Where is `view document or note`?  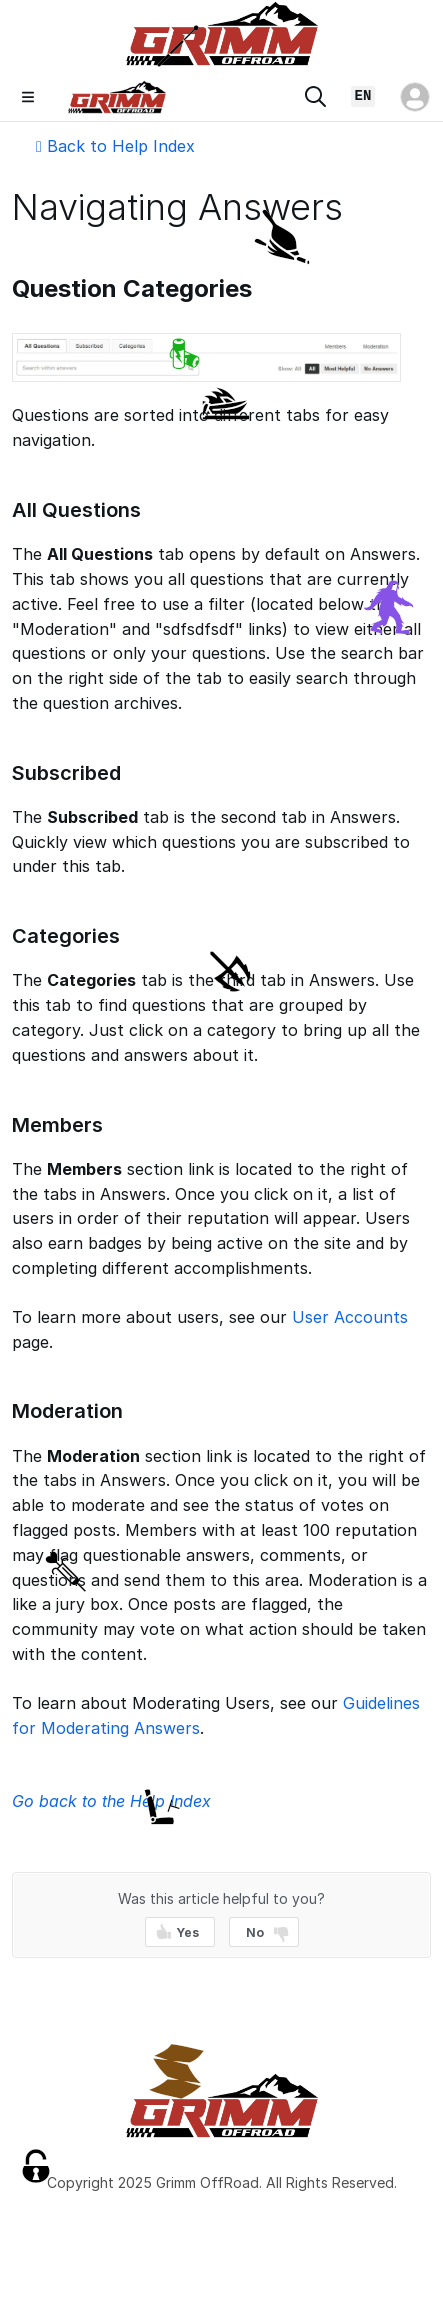
view document or note is located at coordinates (176, 2071).